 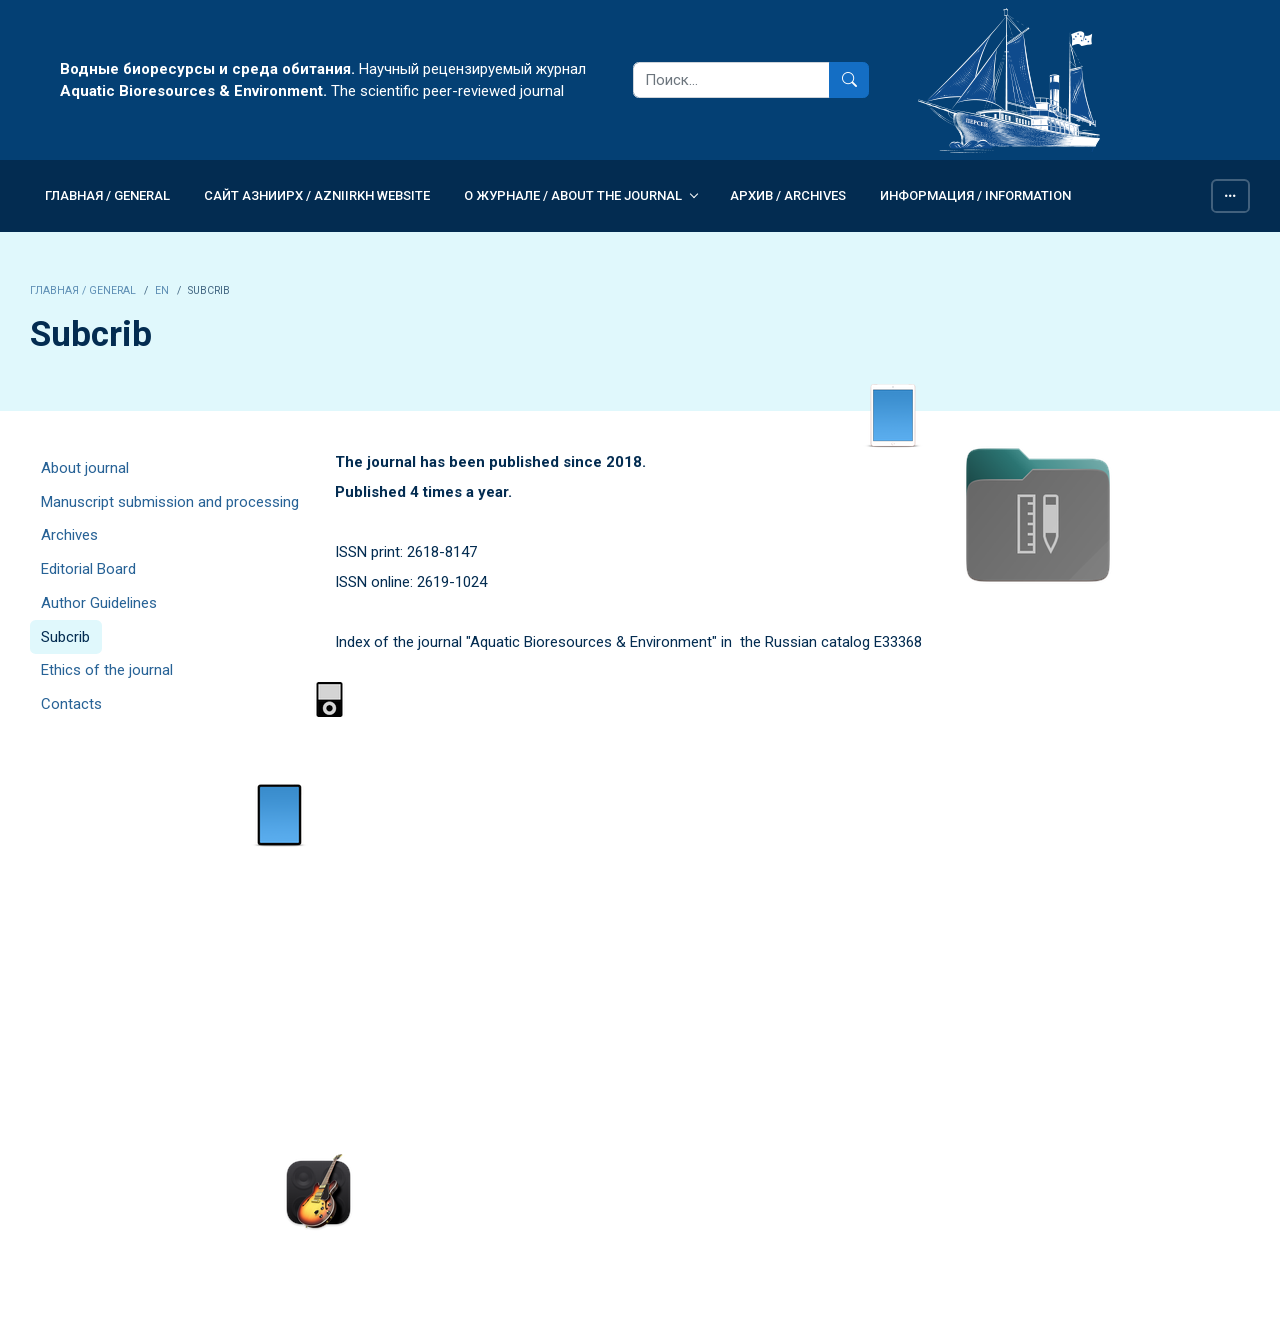 What do you see at coordinates (318, 1192) in the screenshot?
I see `open GarageBand music creation app` at bounding box center [318, 1192].